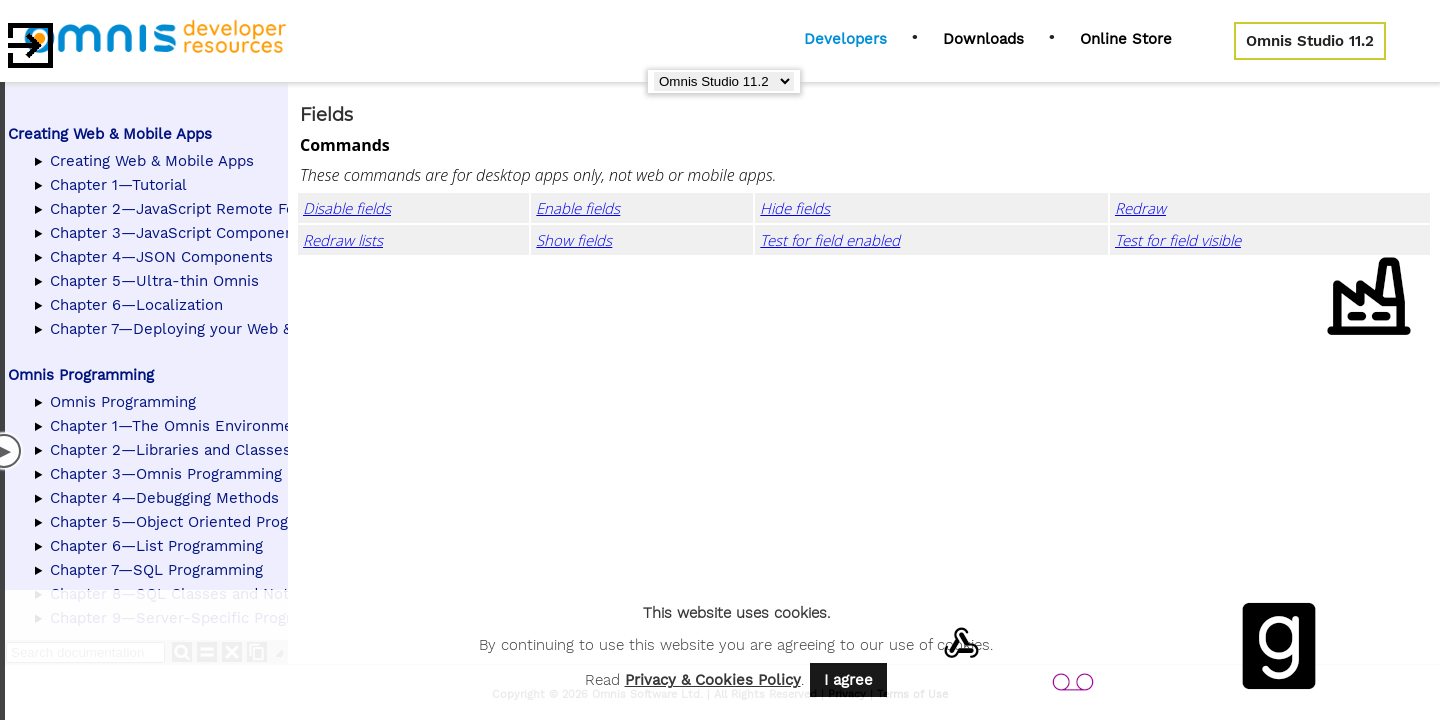 This screenshot has width=1440, height=720. What do you see at coordinates (1073, 682) in the screenshot?
I see `access voicemail messages` at bounding box center [1073, 682].